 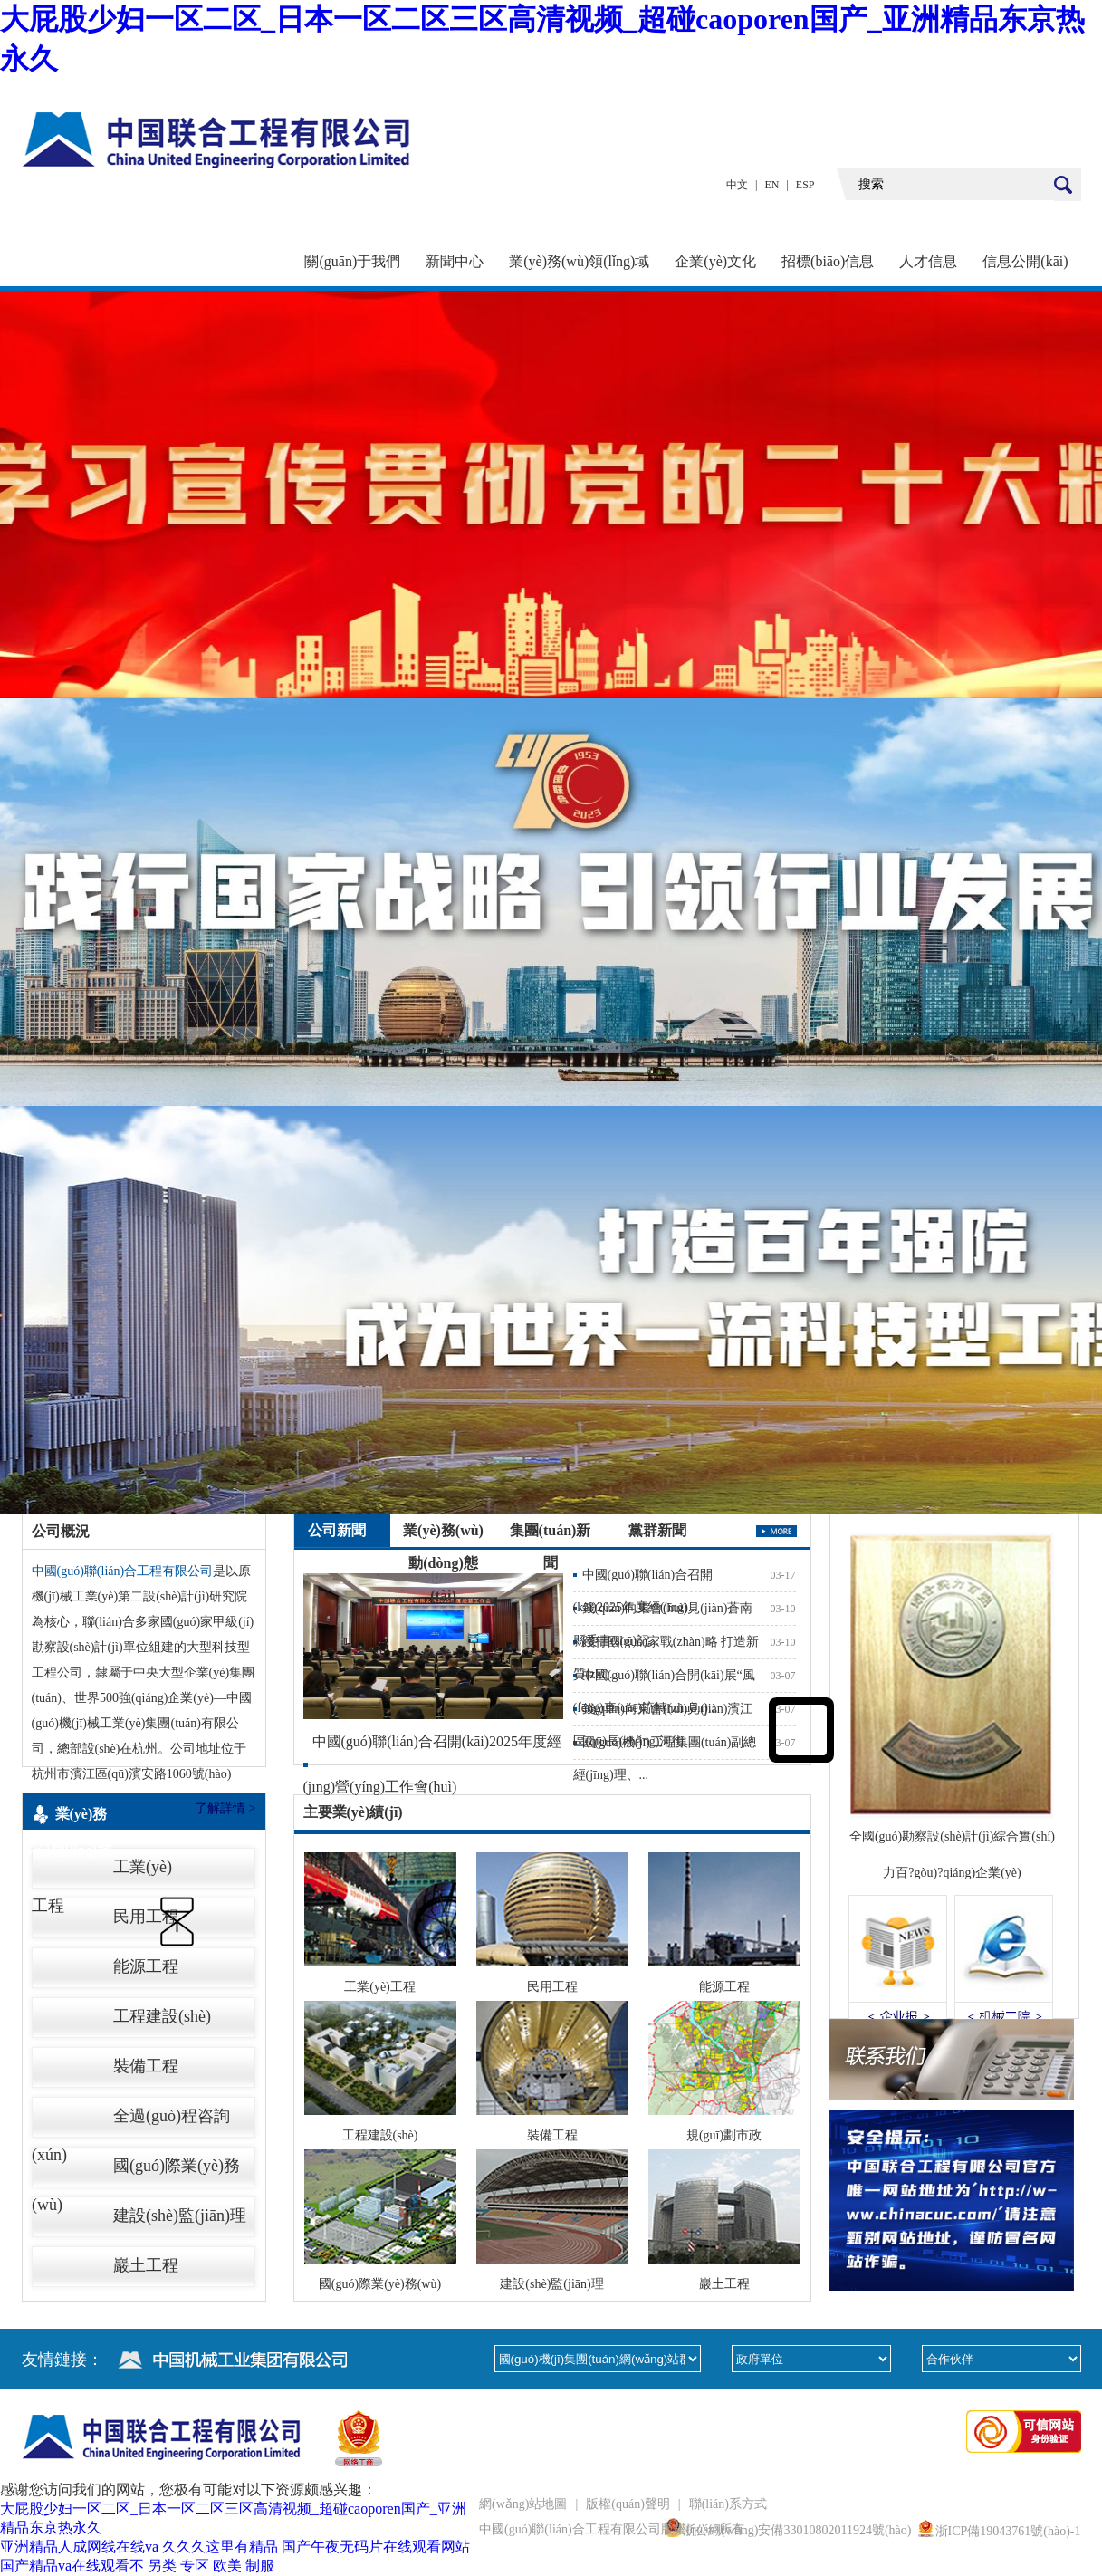 What do you see at coordinates (177, 1921) in the screenshot?
I see `indicates a process is in progress` at bounding box center [177, 1921].